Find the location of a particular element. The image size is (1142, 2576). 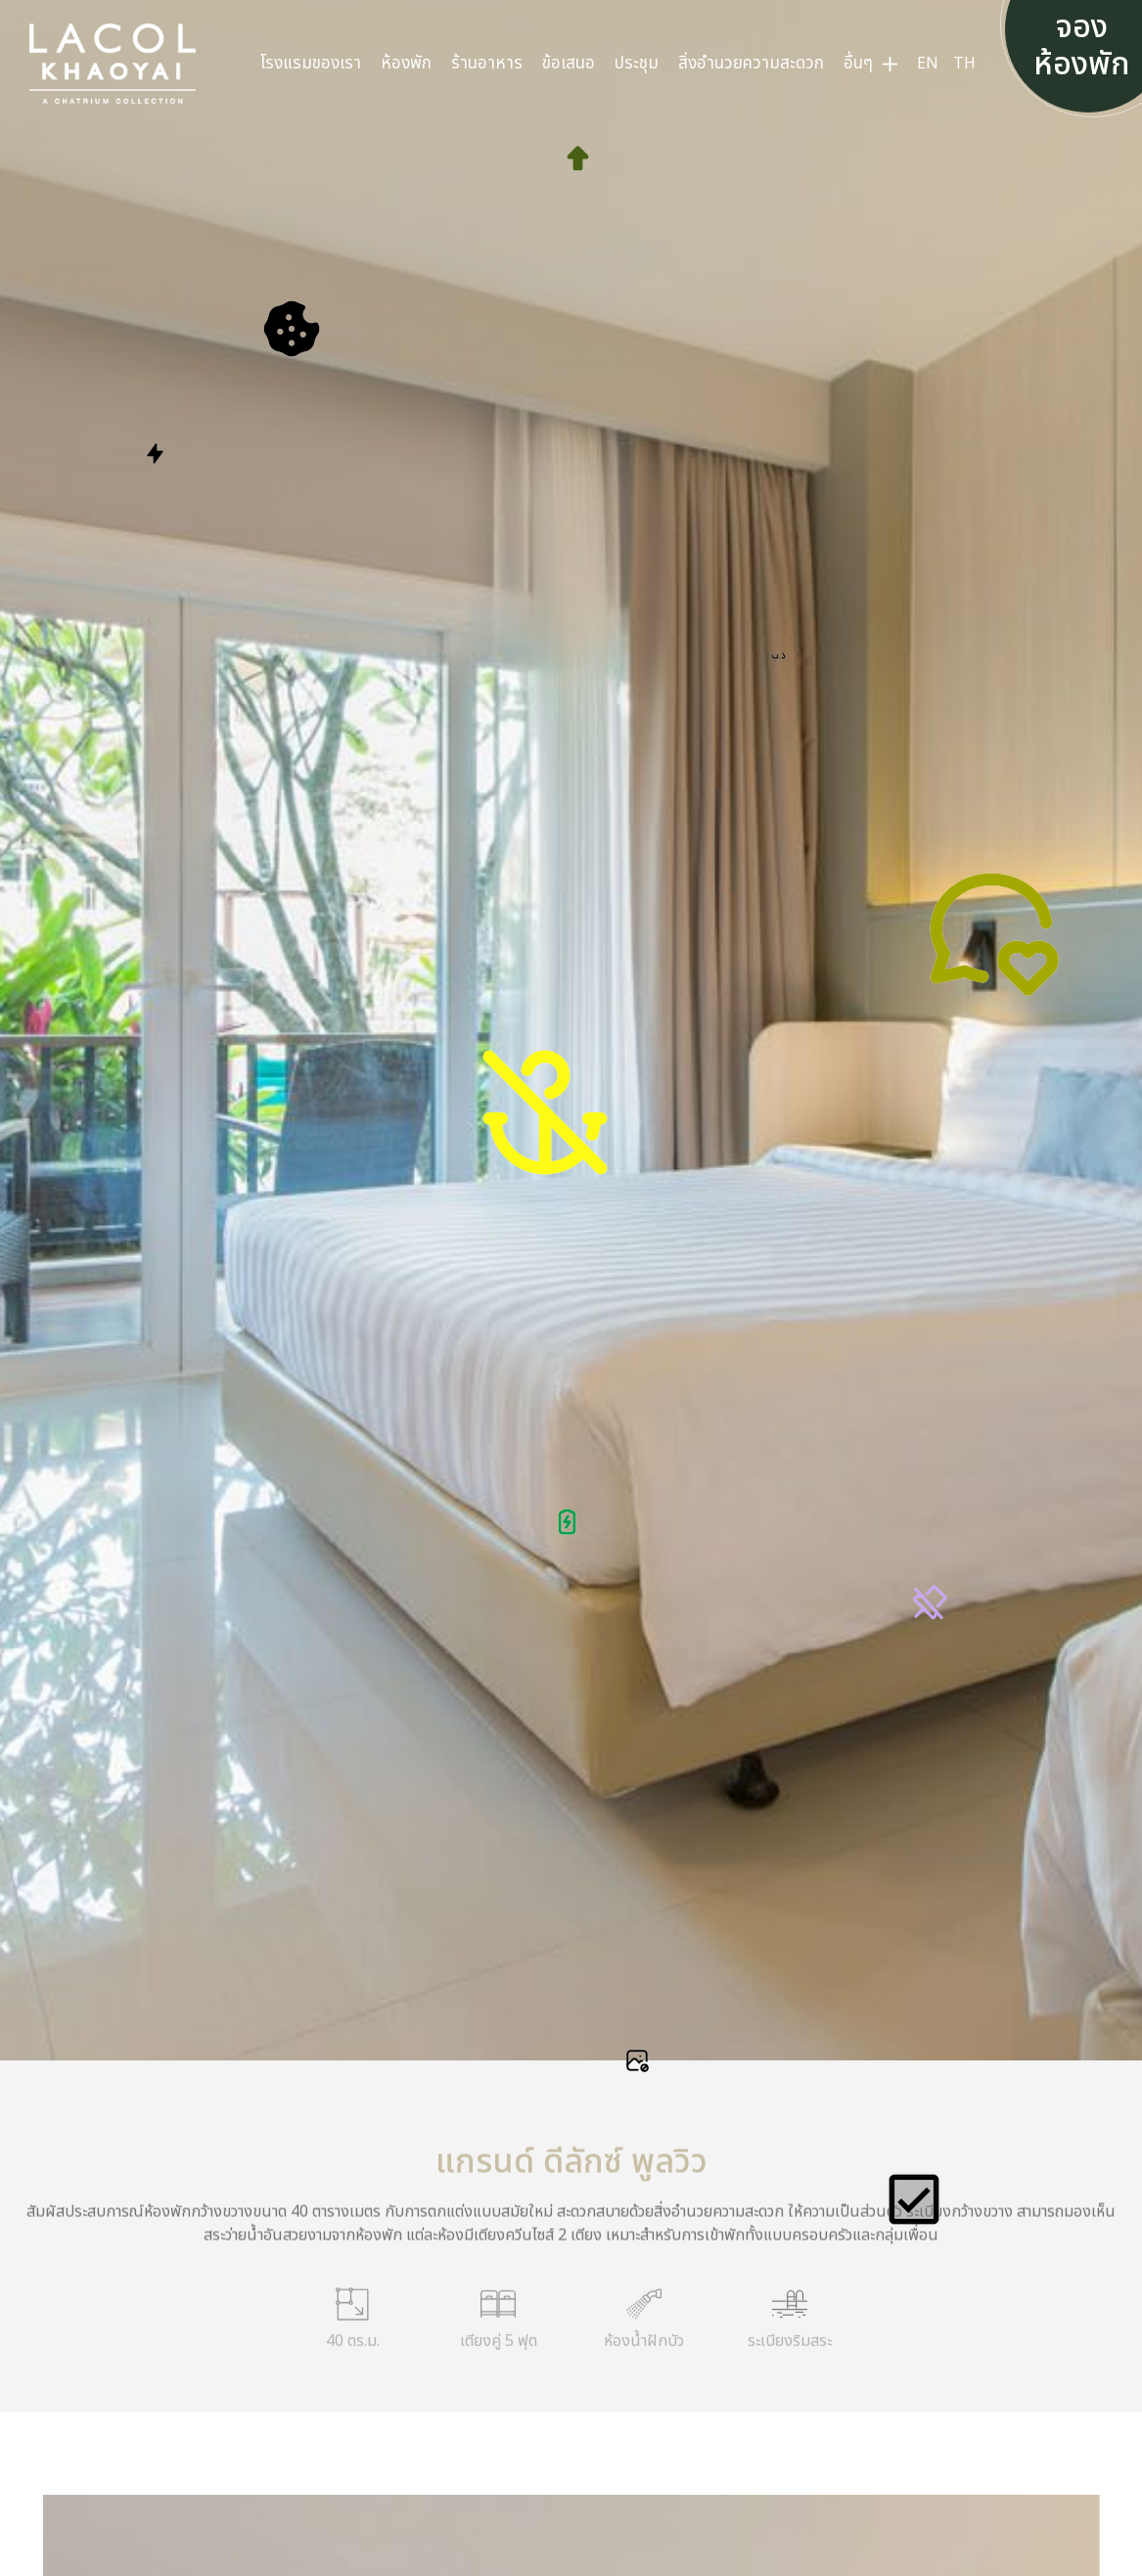

indicates device is currently charging is located at coordinates (567, 1521).